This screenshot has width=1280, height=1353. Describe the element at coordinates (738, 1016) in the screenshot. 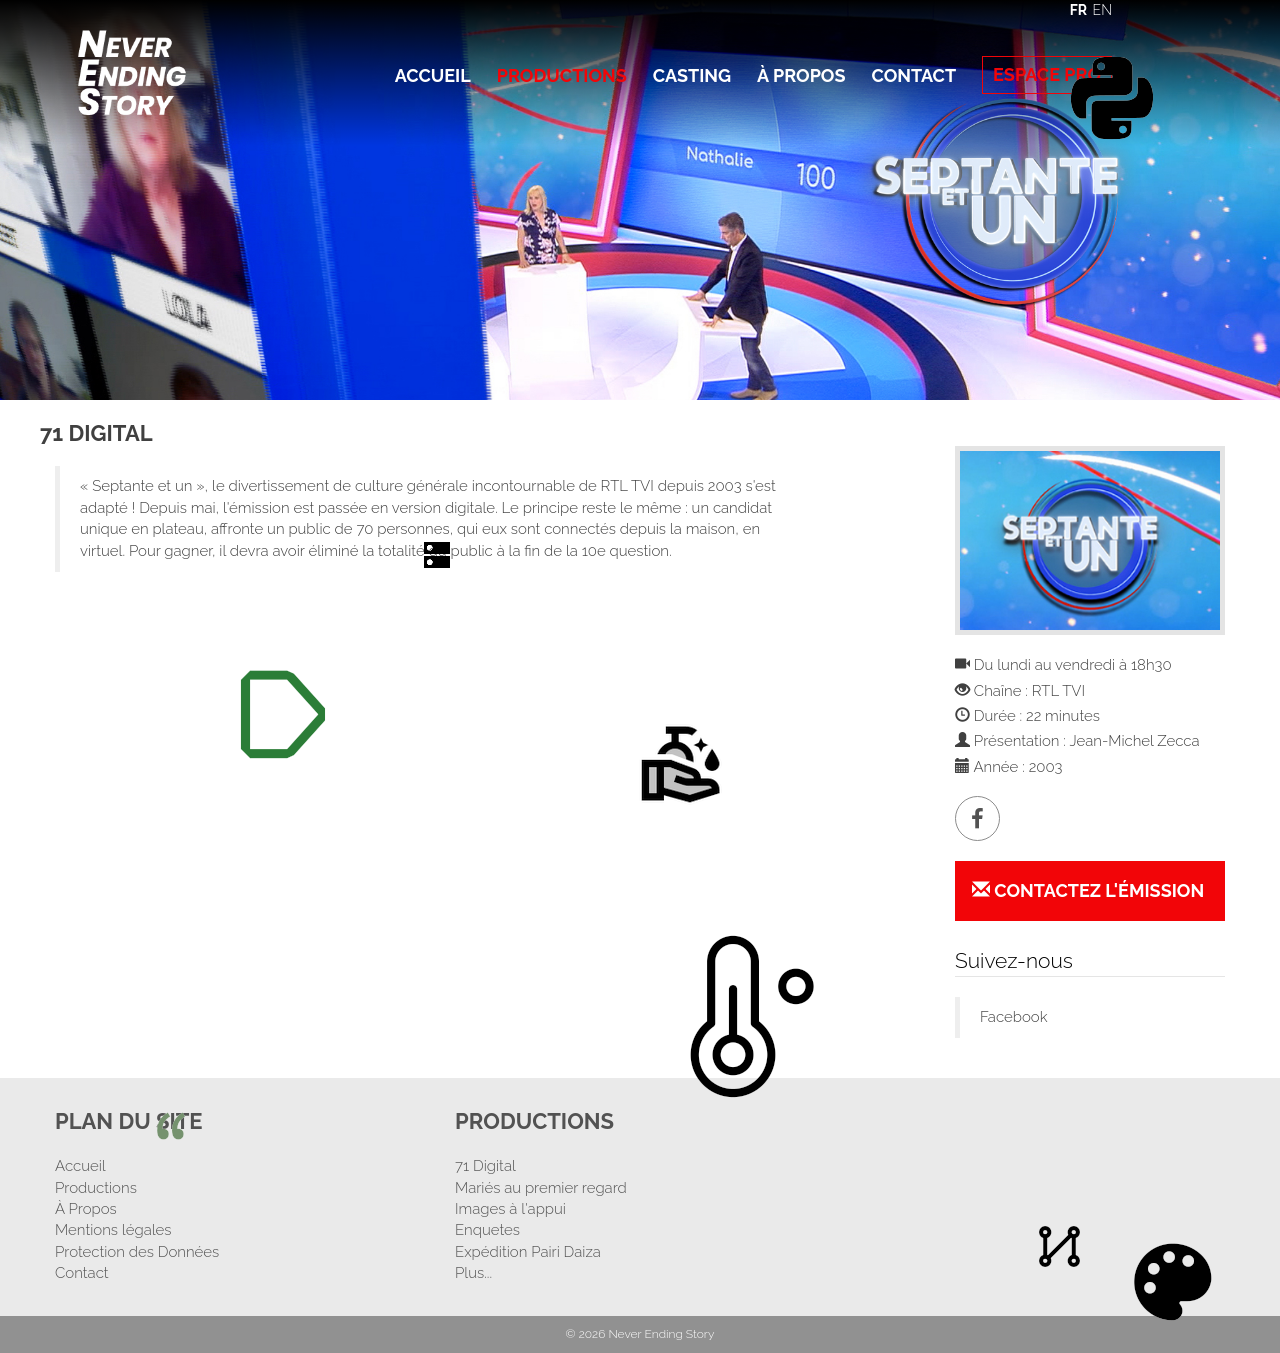

I see `view current temperature` at that location.